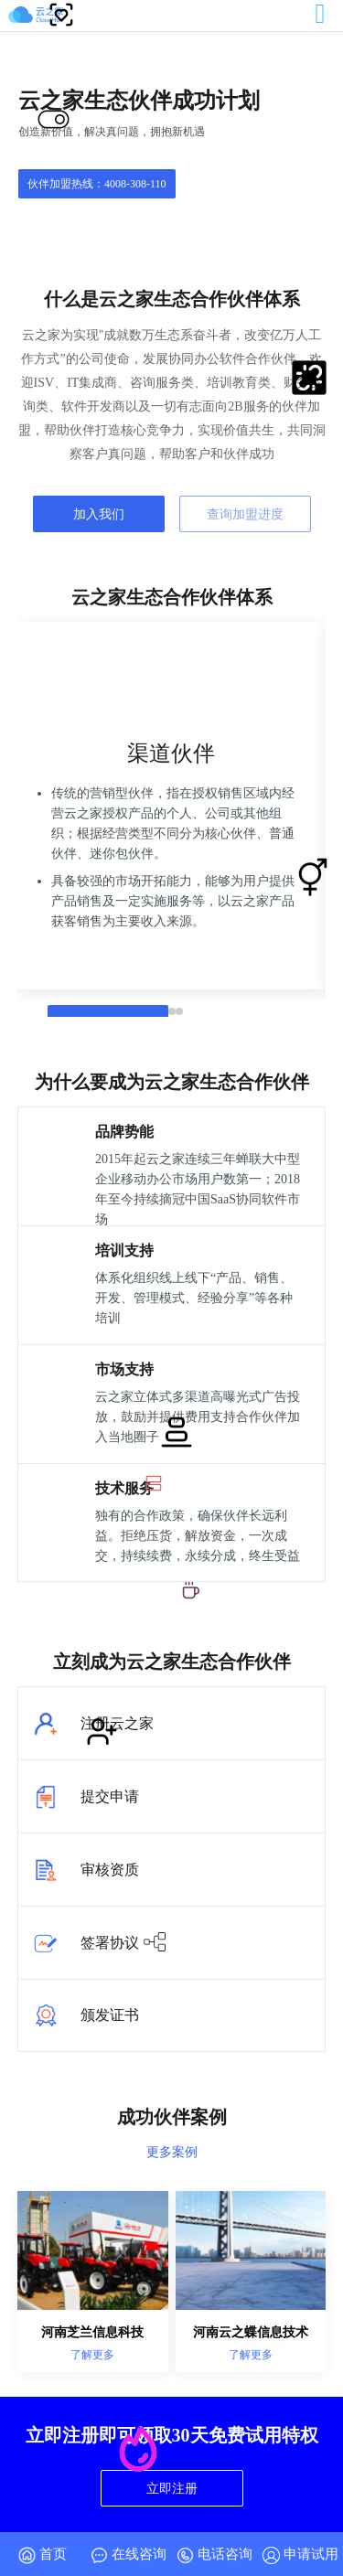 This screenshot has height=2576, width=343. What do you see at coordinates (102, 1731) in the screenshot?
I see `add a new contact or friend` at bounding box center [102, 1731].